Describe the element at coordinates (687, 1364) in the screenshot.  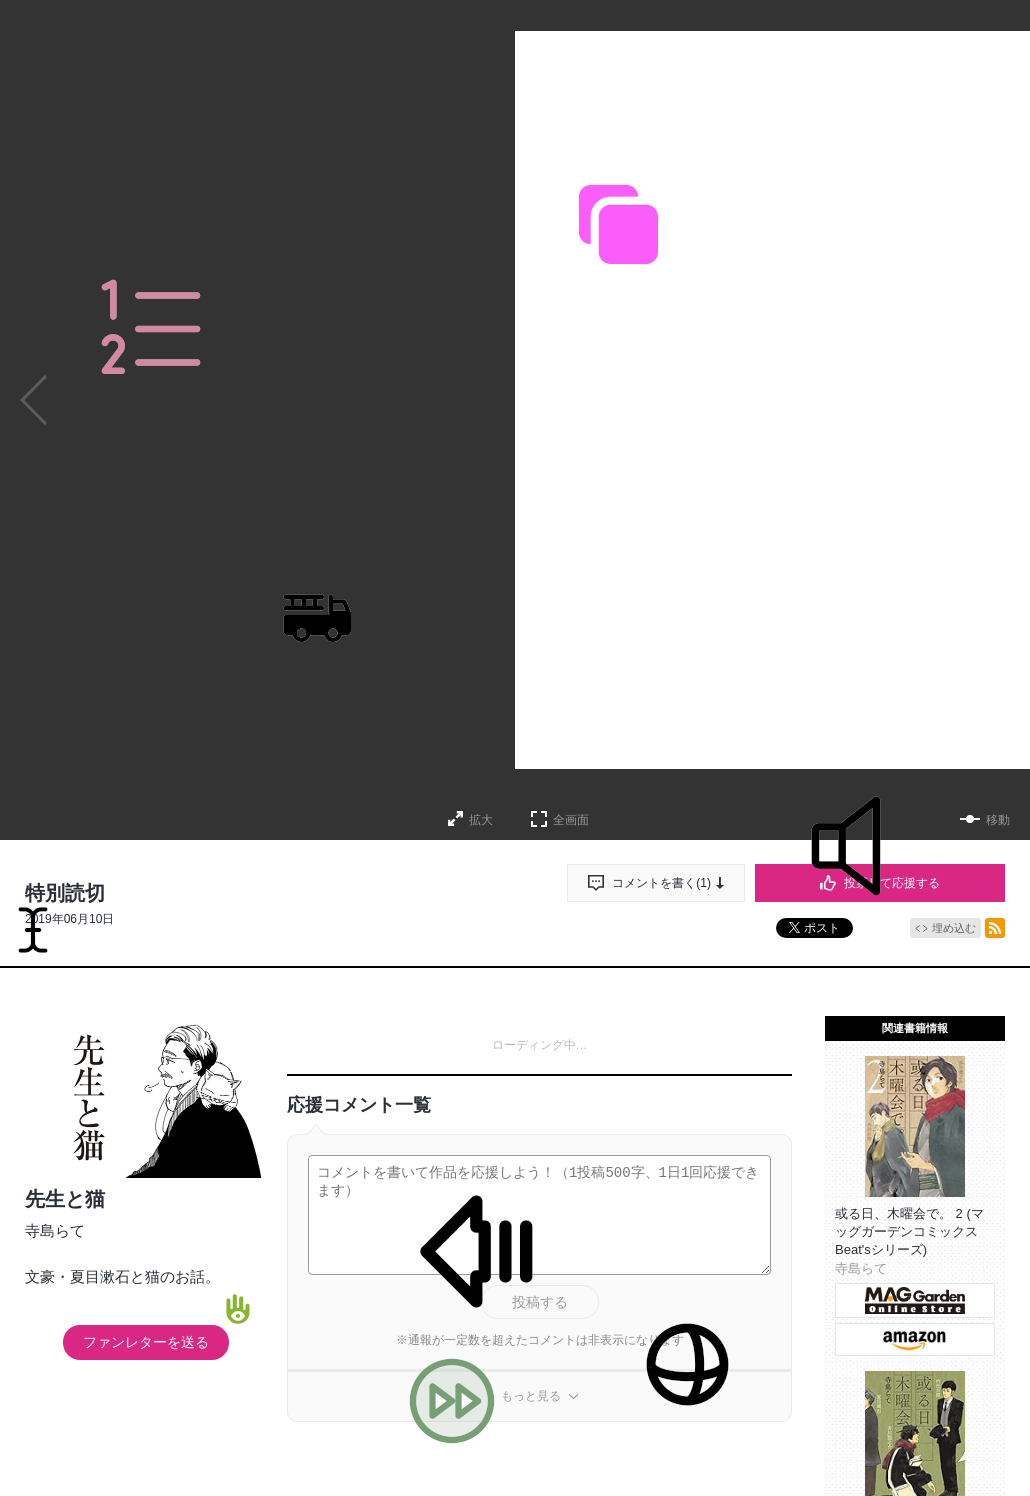
I see `access globe or world view` at that location.